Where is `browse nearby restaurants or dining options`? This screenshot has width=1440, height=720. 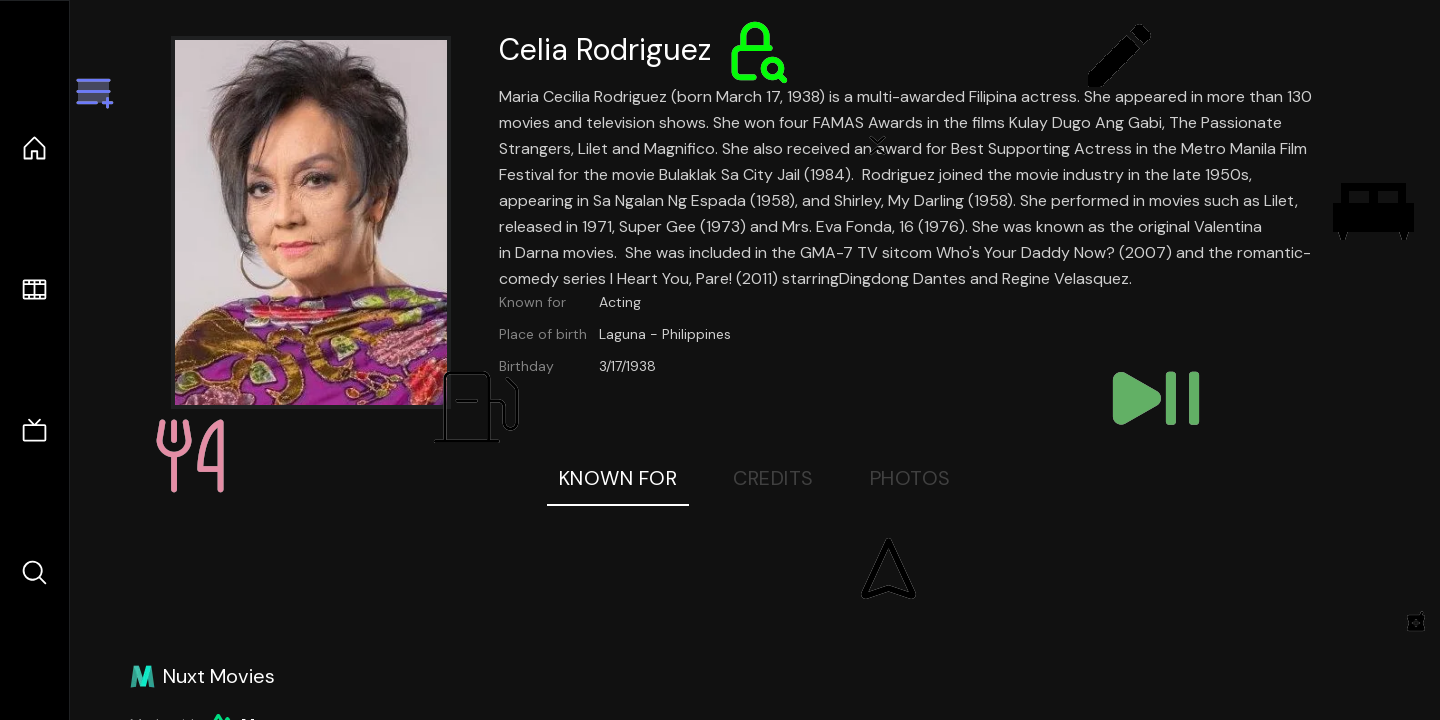 browse nearby restaurants or dining options is located at coordinates (191, 454).